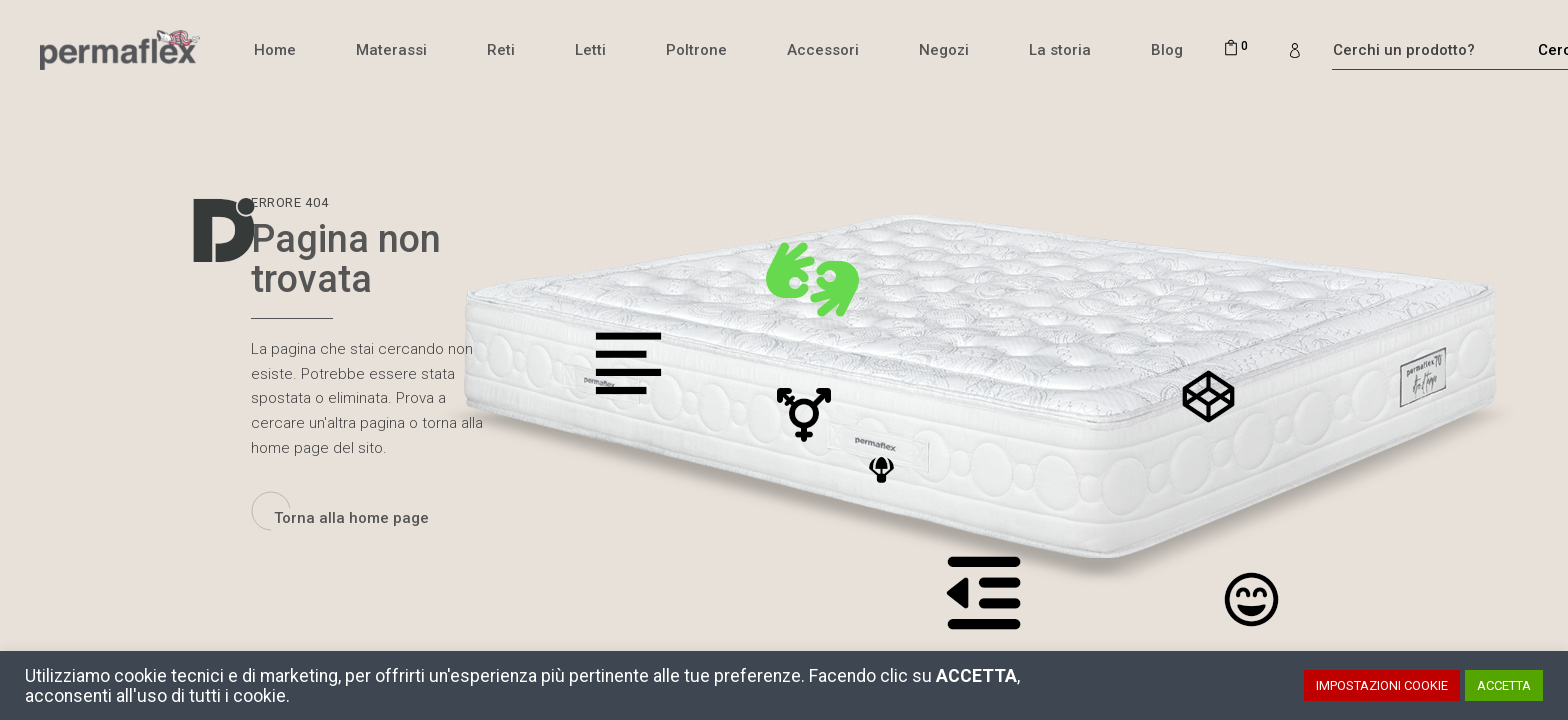 The image size is (1568, 720). Describe the element at coordinates (812, 279) in the screenshot. I see `enable sign language interpretation` at that location.